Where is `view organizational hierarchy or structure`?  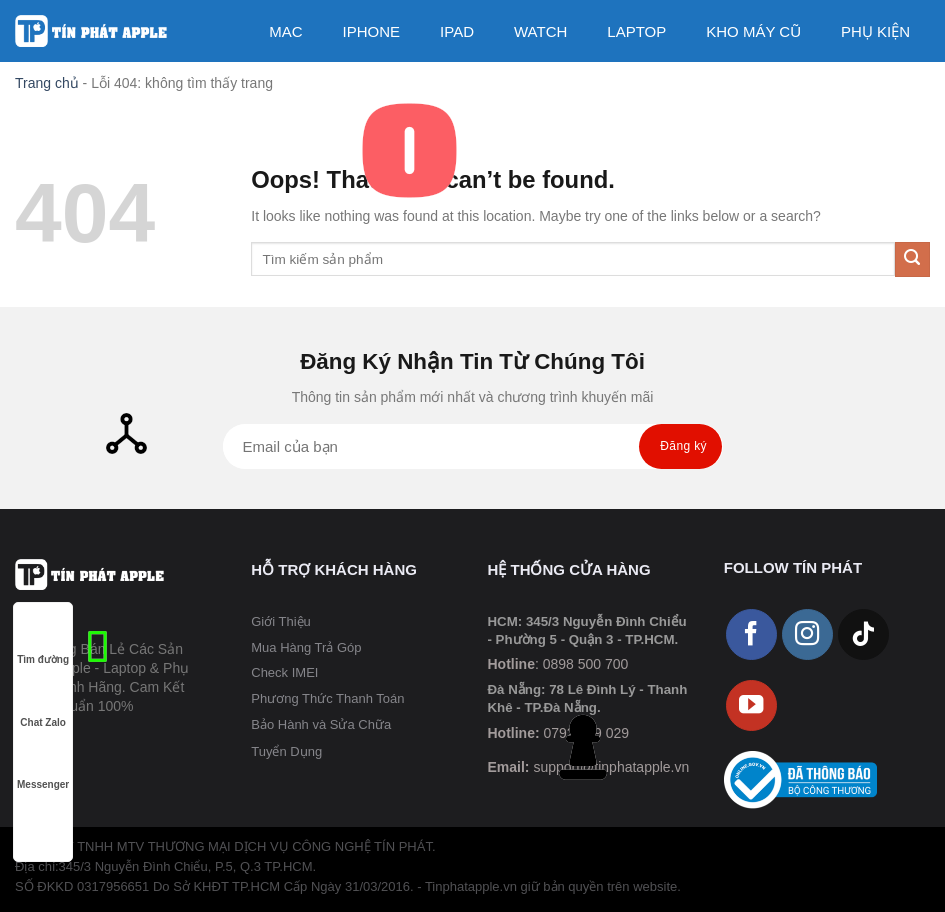 view organizational hierarchy or structure is located at coordinates (126, 433).